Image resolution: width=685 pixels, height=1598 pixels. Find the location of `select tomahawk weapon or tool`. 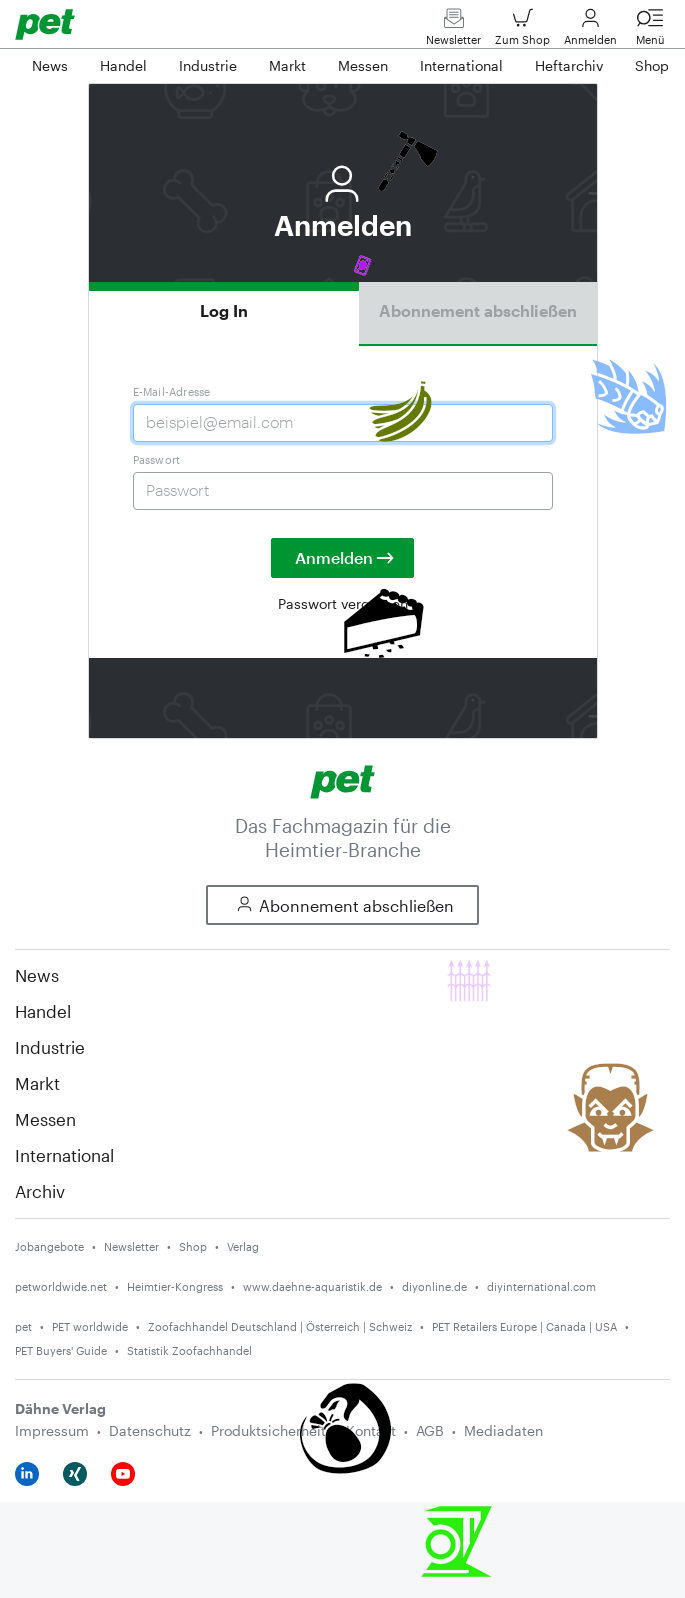

select tomahawk weapon or tool is located at coordinates (408, 161).